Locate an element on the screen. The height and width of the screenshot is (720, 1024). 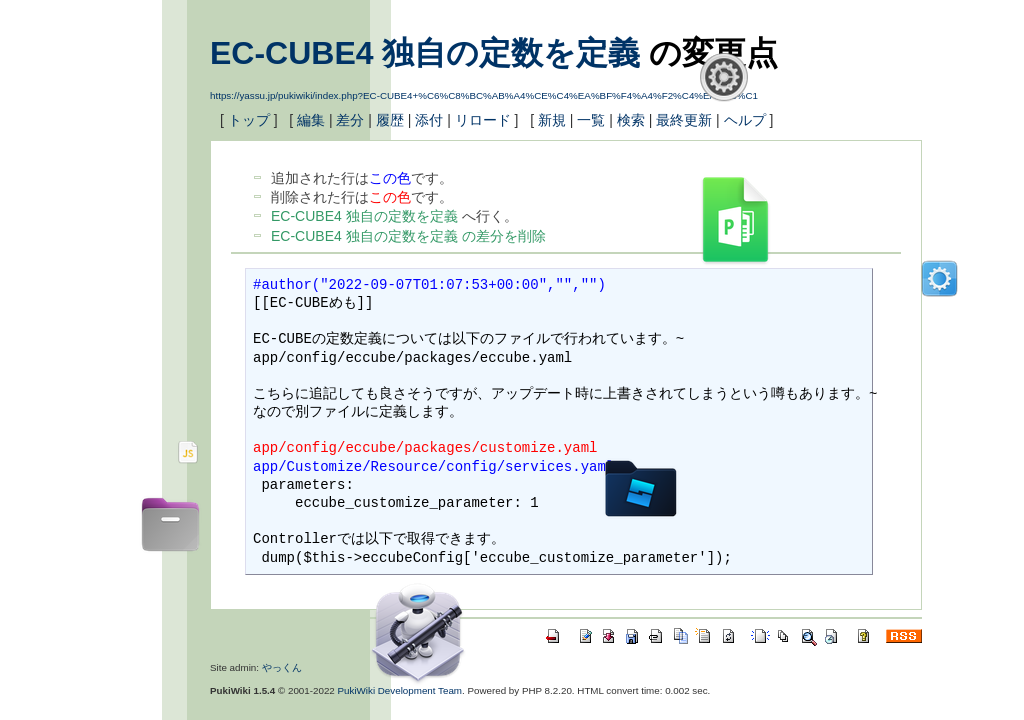
view or edit item properties is located at coordinates (724, 77).